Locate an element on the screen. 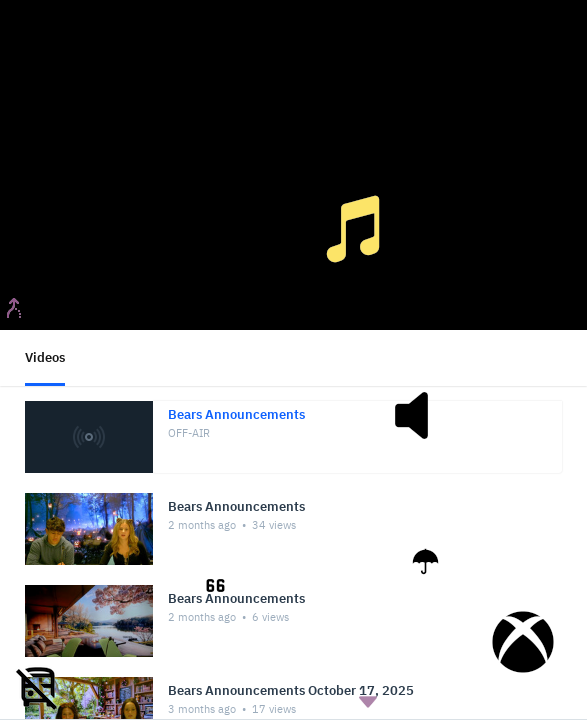  no transfer available at this stop is located at coordinates (38, 688).